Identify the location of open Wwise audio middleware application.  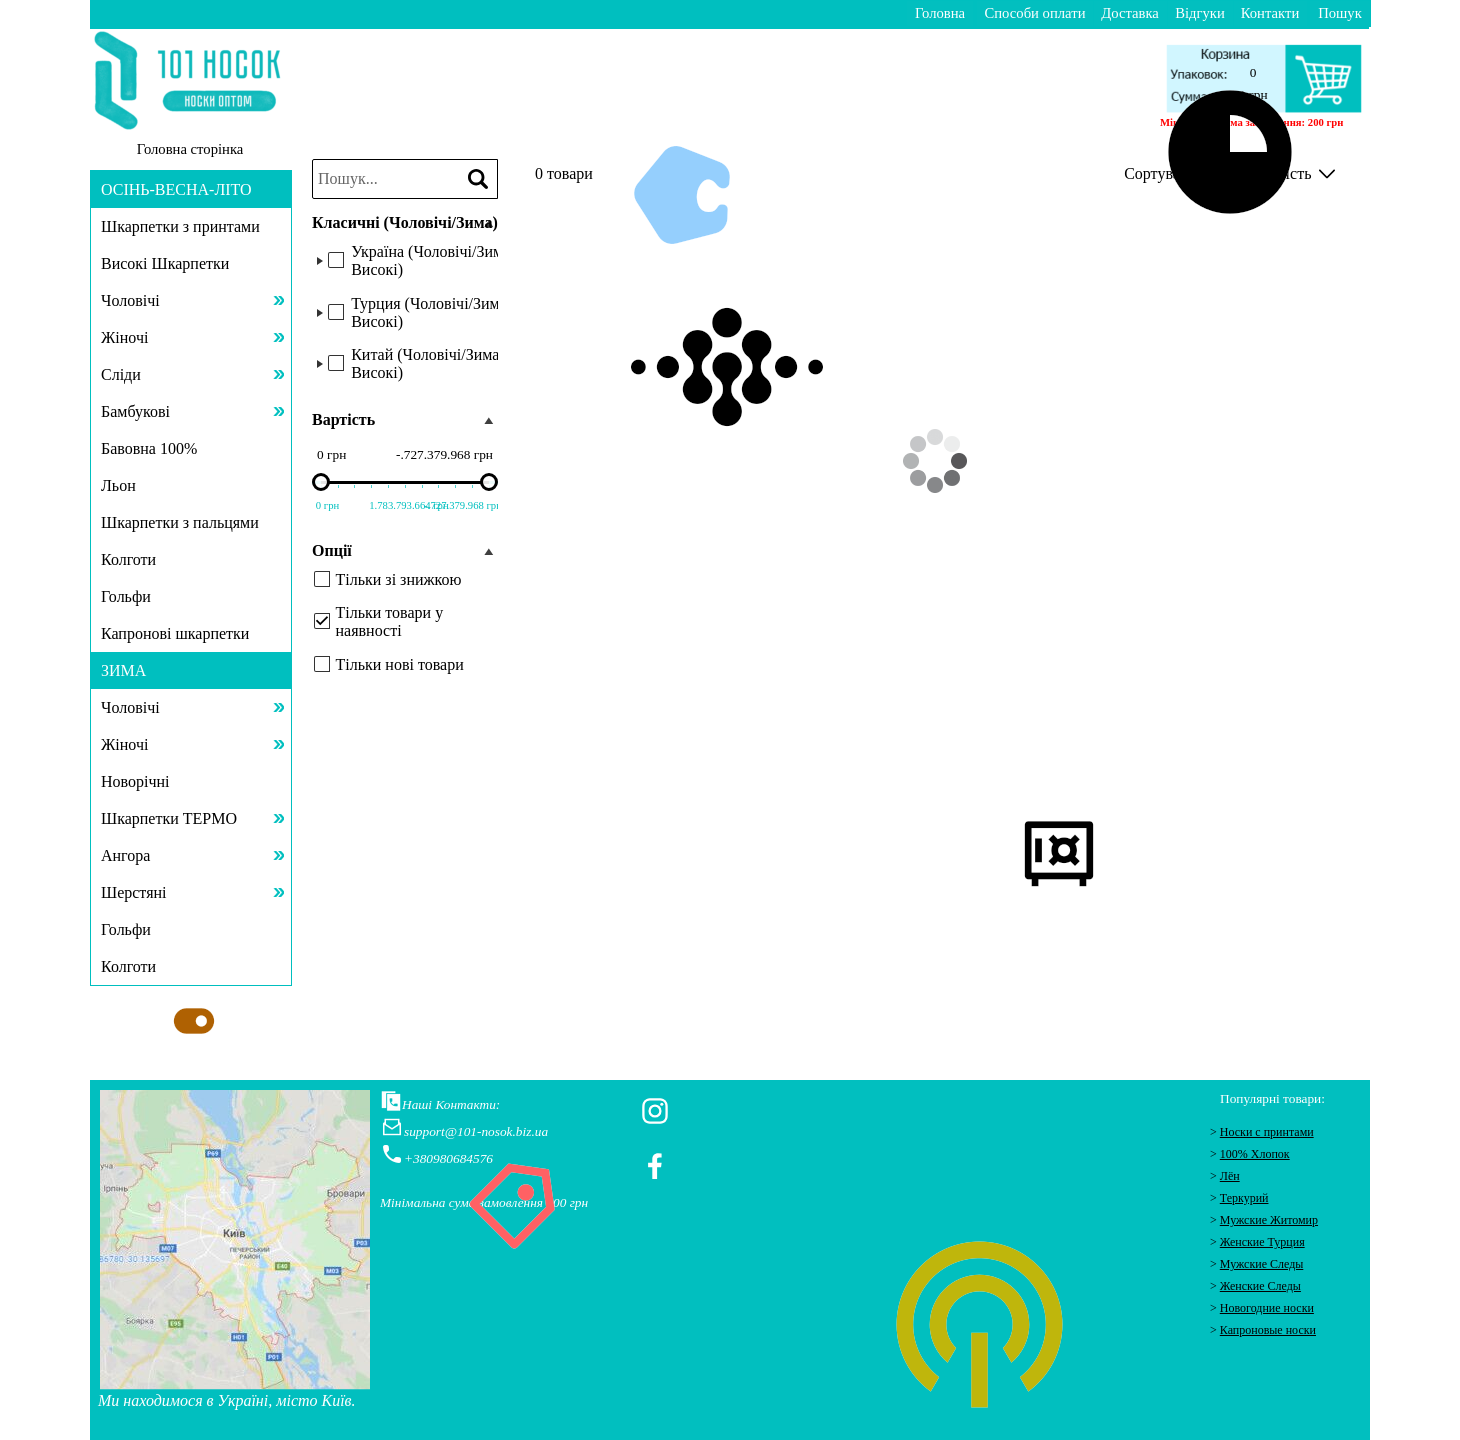
(727, 367).